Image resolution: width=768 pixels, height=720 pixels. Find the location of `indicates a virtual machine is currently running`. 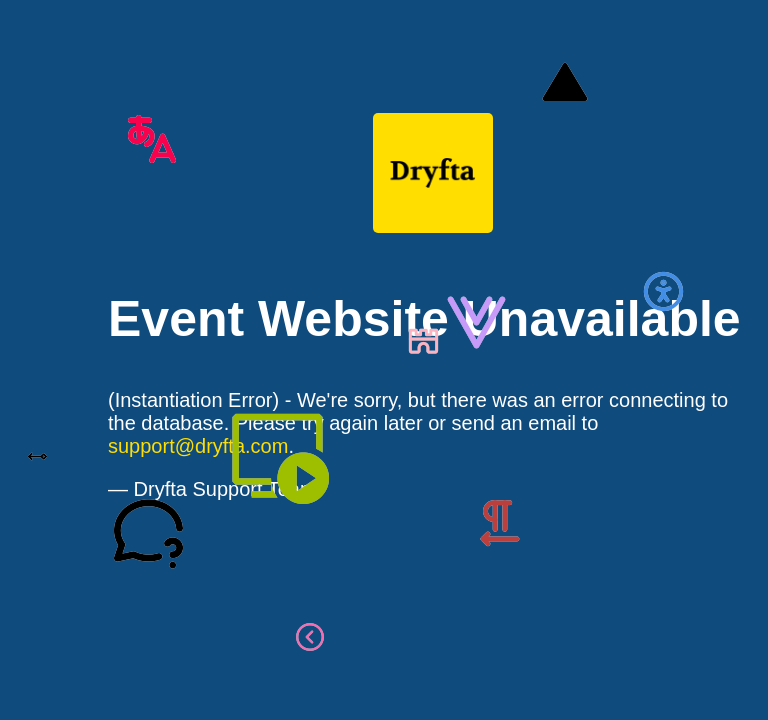

indicates a virtual machine is currently running is located at coordinates (277, 452).